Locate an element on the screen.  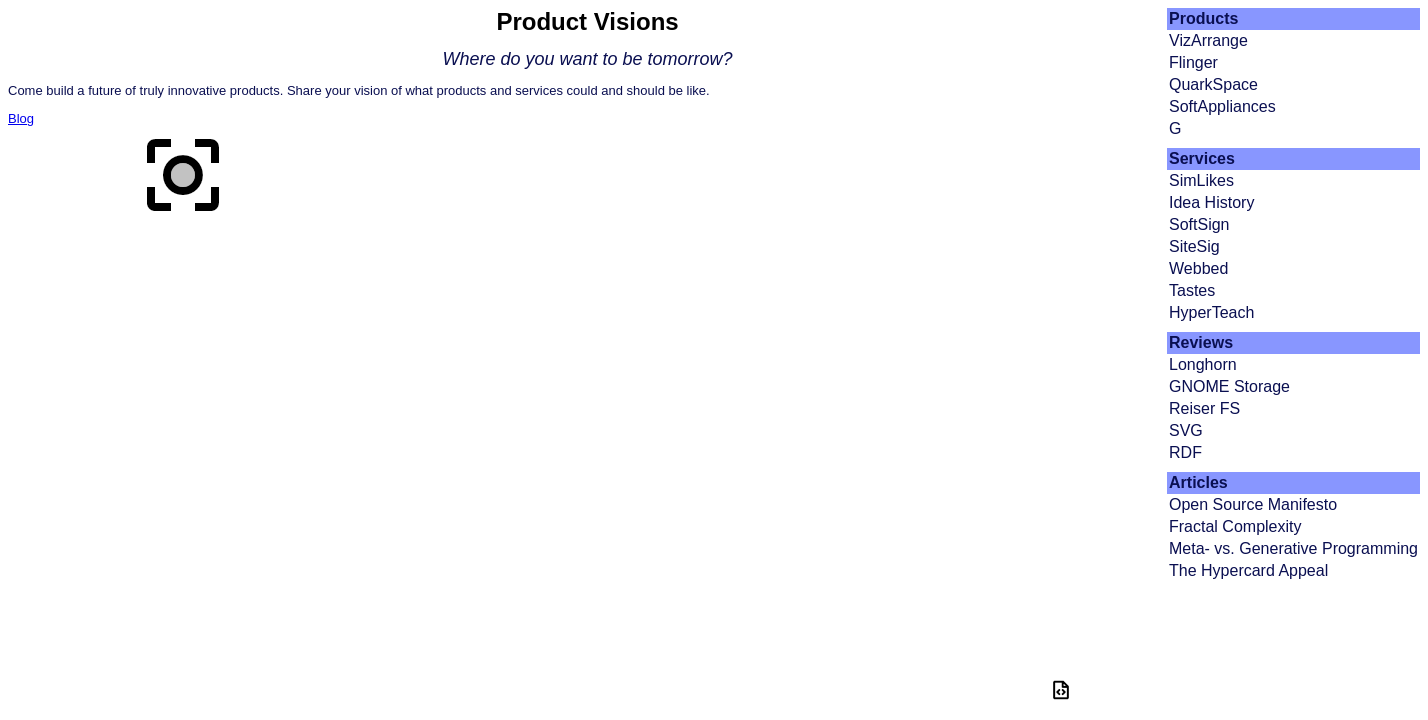
view source code file is located at coordinates (1061, 690).